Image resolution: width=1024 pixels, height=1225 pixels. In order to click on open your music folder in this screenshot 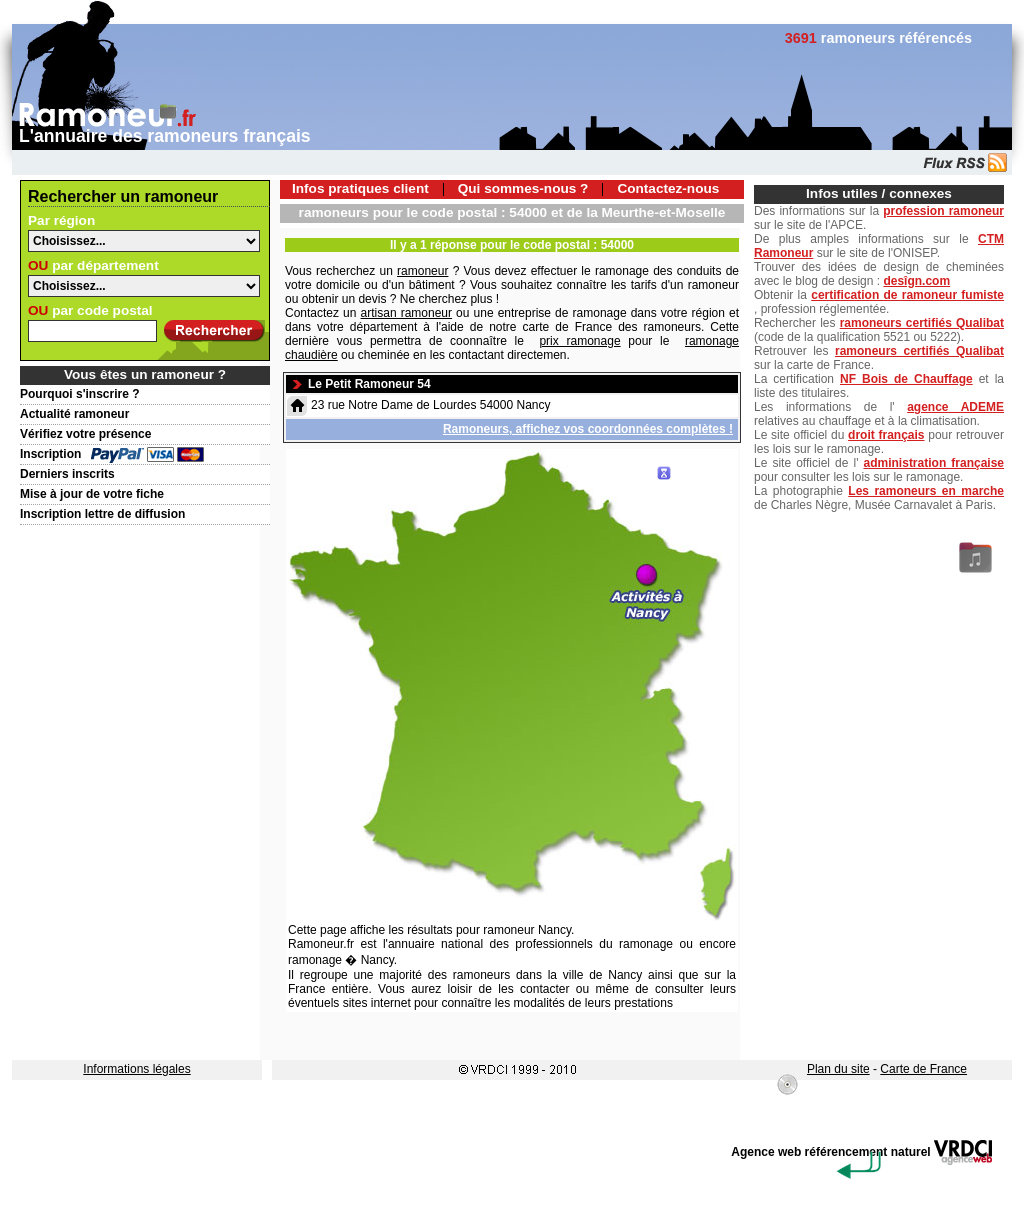, I will do `click(975, 557)`.